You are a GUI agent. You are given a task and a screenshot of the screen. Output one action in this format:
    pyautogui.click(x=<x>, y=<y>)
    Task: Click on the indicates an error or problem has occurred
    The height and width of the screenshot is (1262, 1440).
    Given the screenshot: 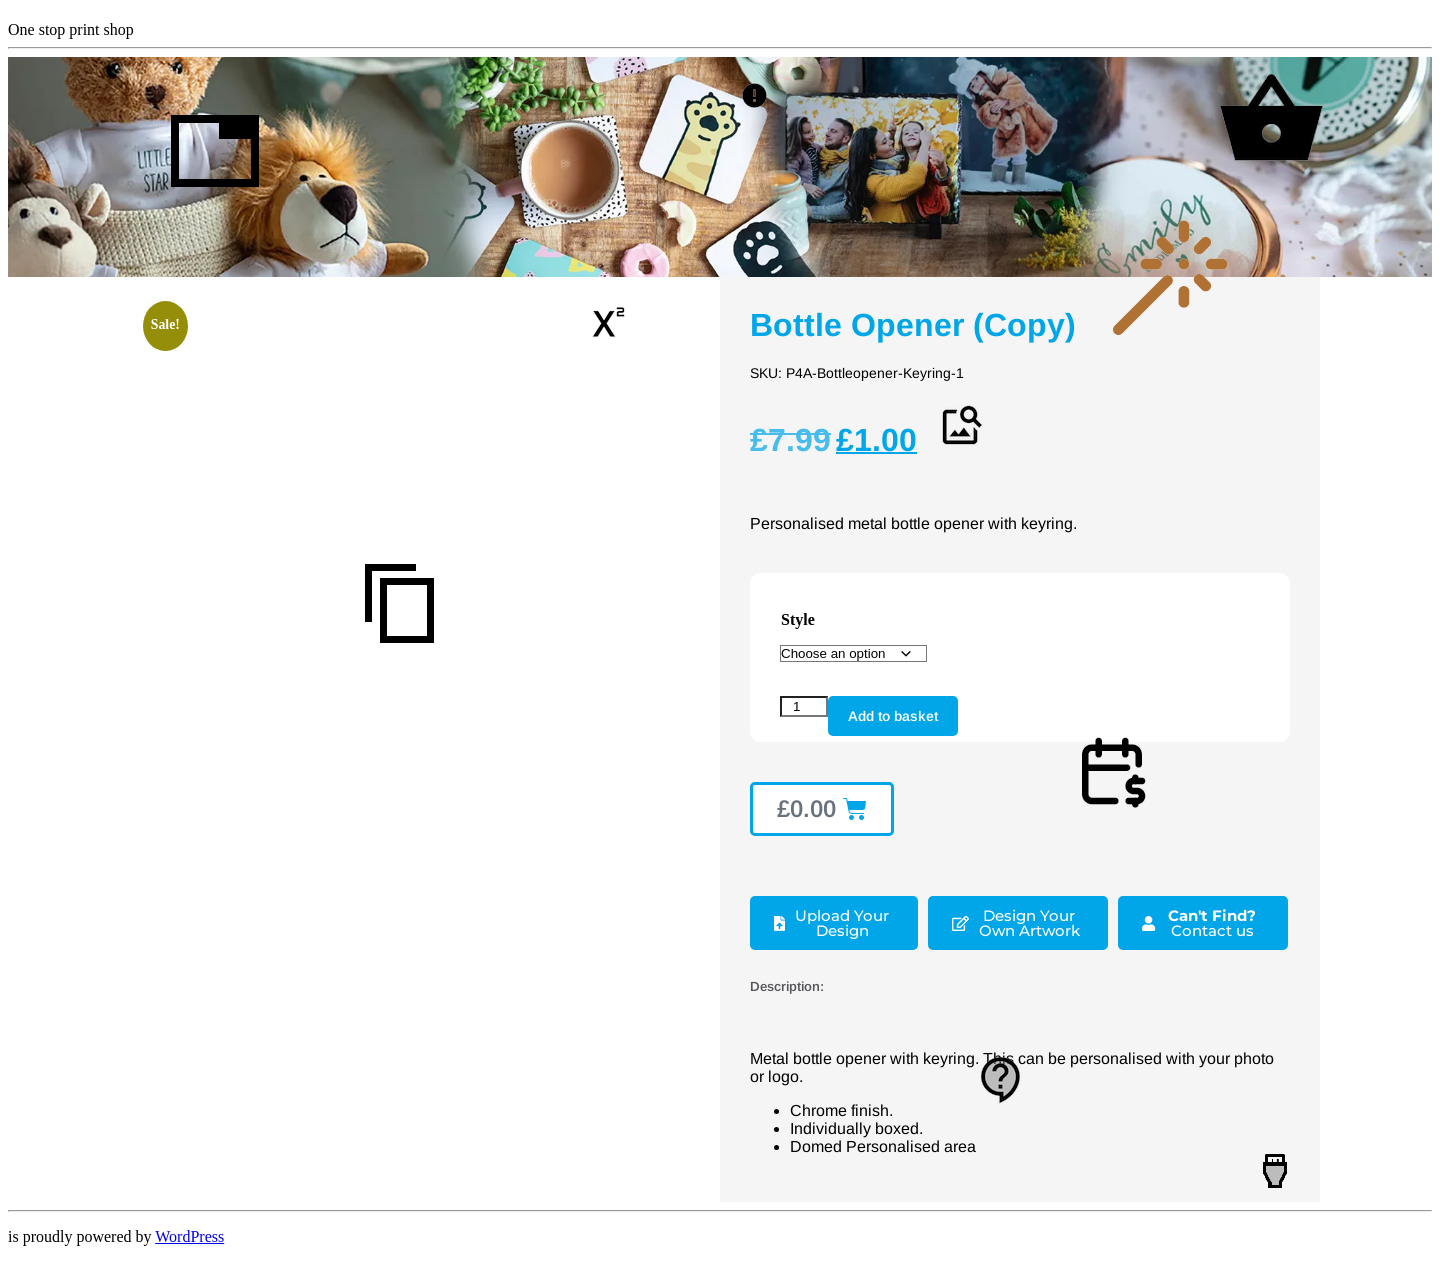 What is the action you would take?
    pyautogui.click(x=754, y=95)
    